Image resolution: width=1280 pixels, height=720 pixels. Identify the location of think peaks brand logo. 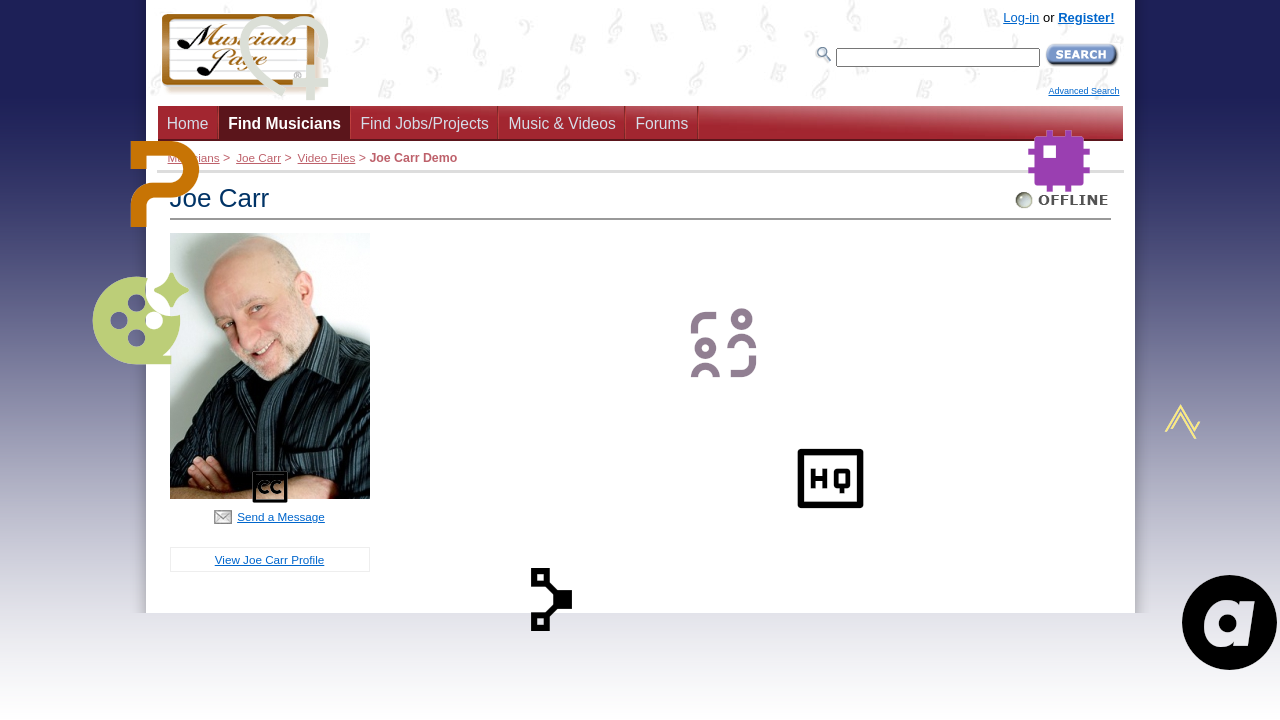
(1182, 421).